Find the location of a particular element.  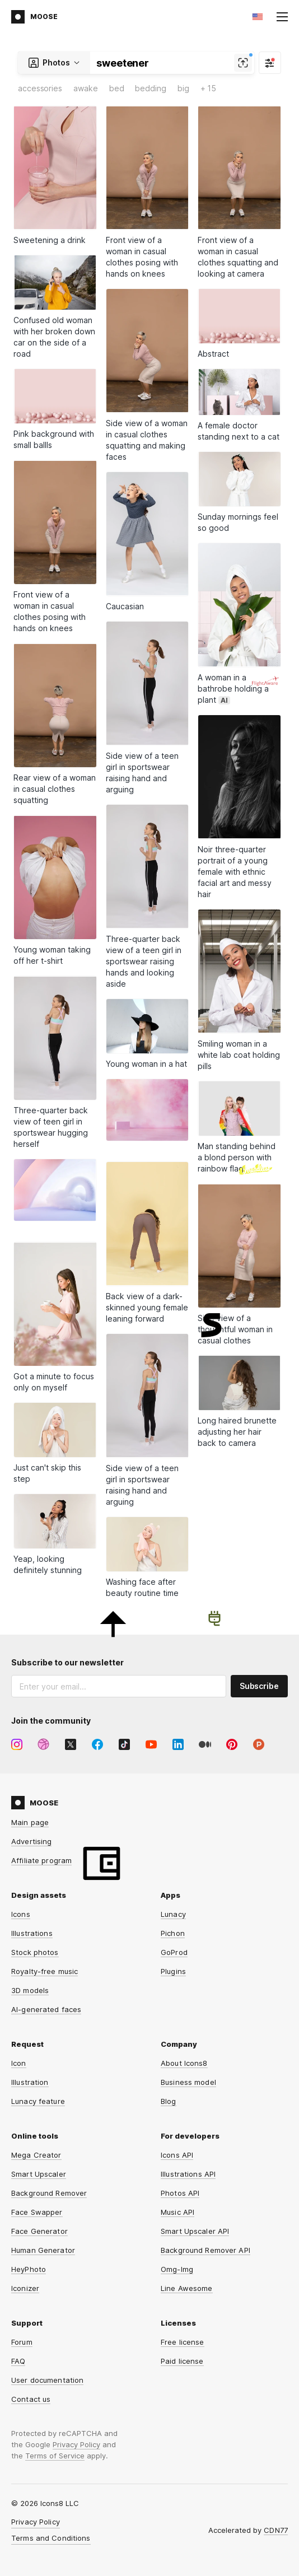

visit the Threadless website or app is located at coordinates (255, 1169).